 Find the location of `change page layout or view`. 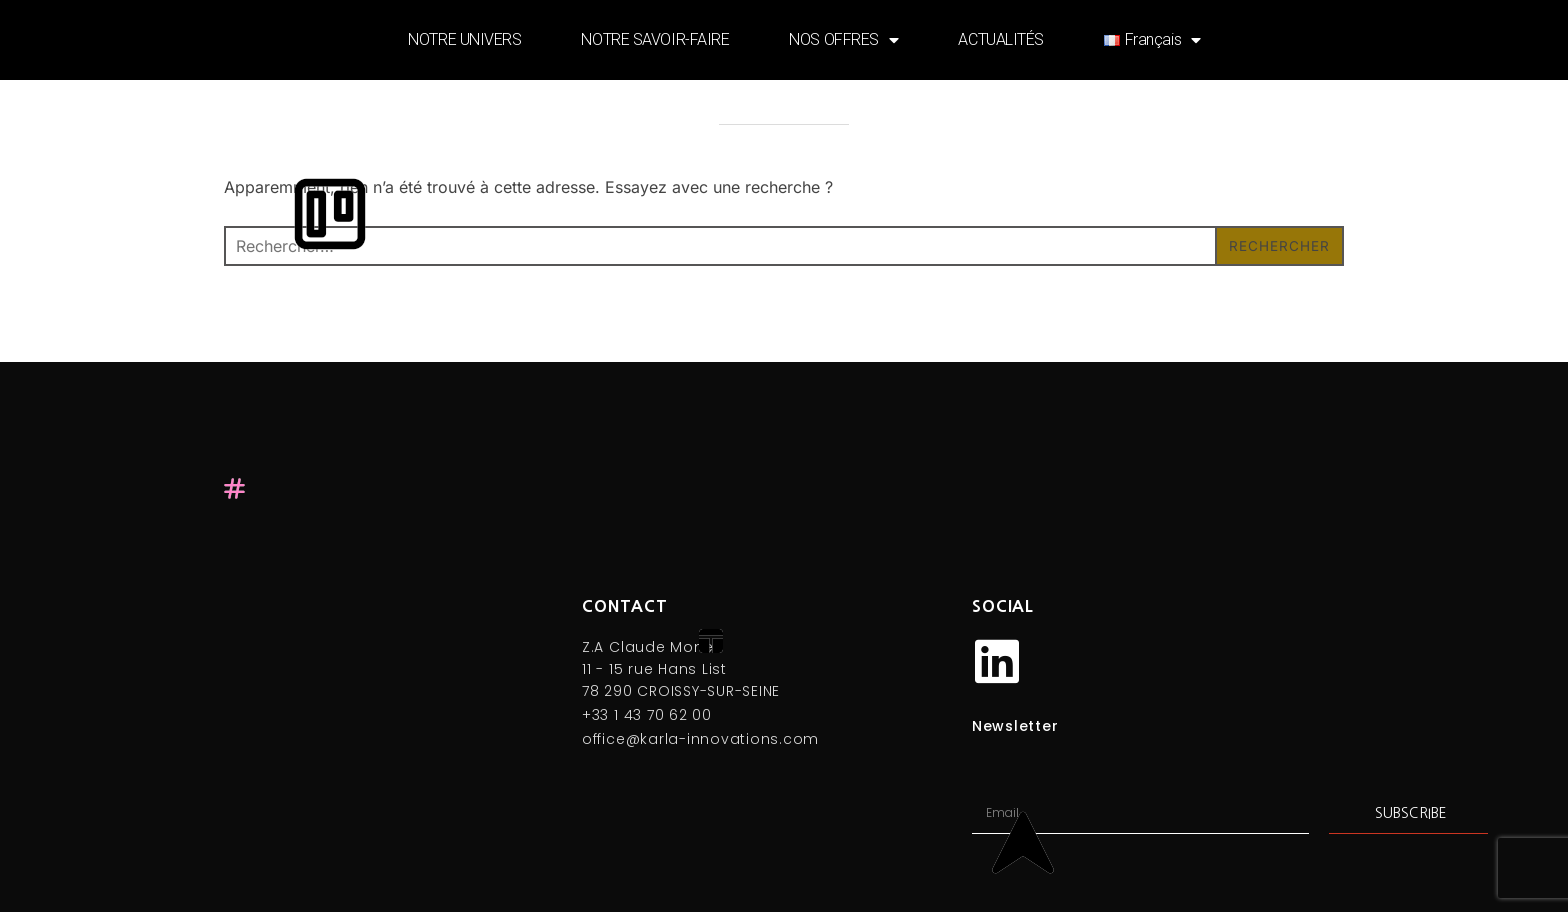

change page layout or view is located at coordinates (711, 641).